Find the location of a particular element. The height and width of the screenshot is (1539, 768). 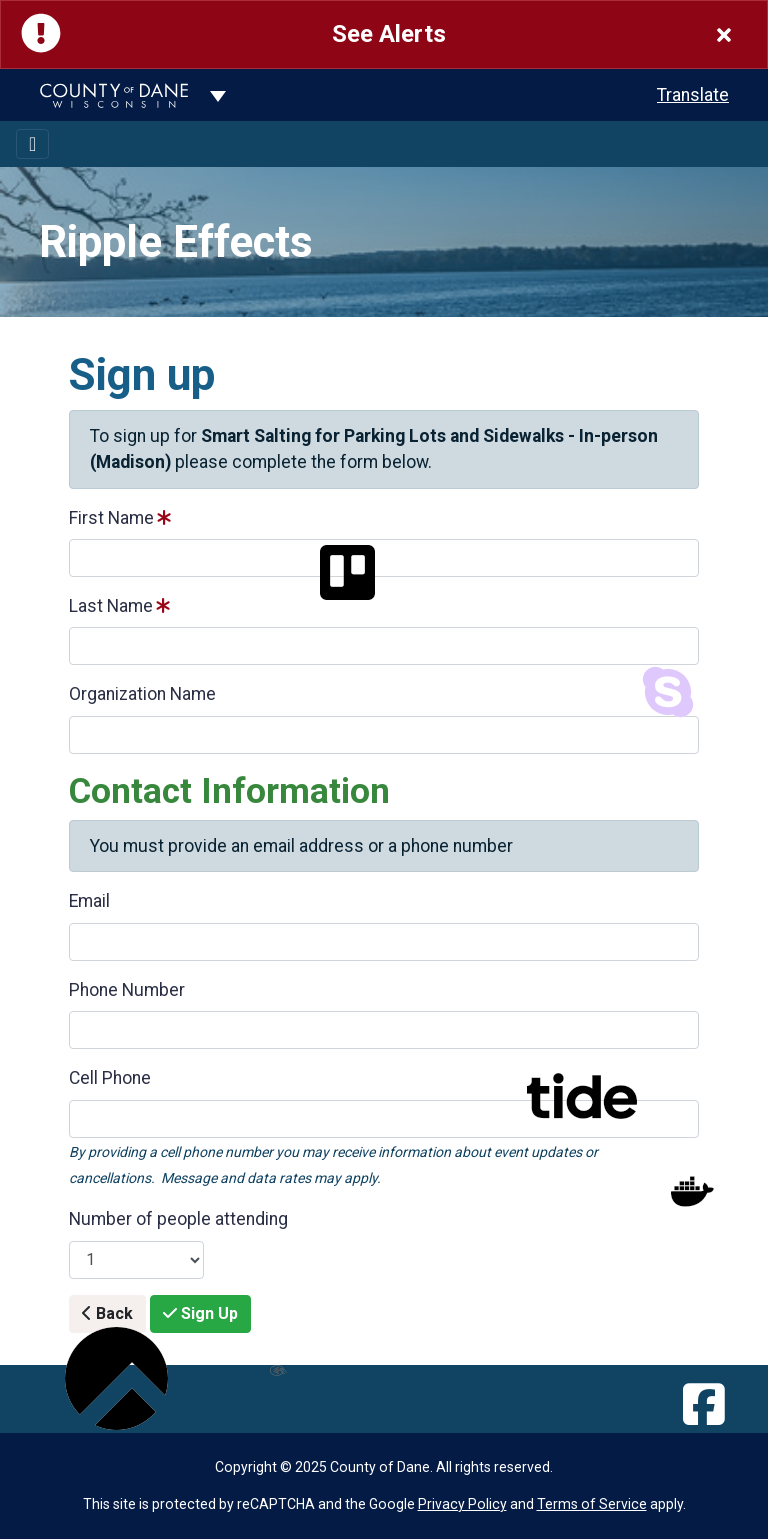

docker container platform logo is located at coordinates (692, 1191).